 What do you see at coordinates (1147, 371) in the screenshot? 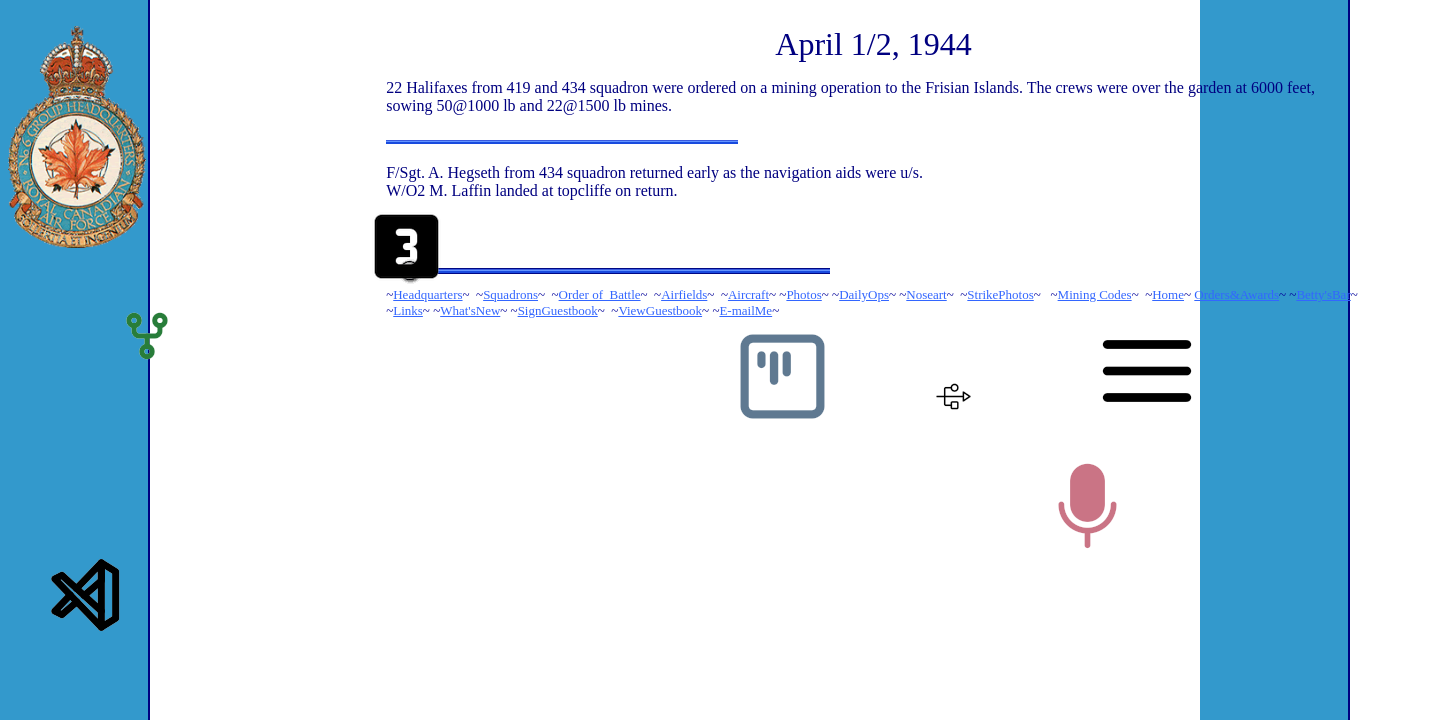
I see `open navigation menu` at bounding box center [1147, 371].